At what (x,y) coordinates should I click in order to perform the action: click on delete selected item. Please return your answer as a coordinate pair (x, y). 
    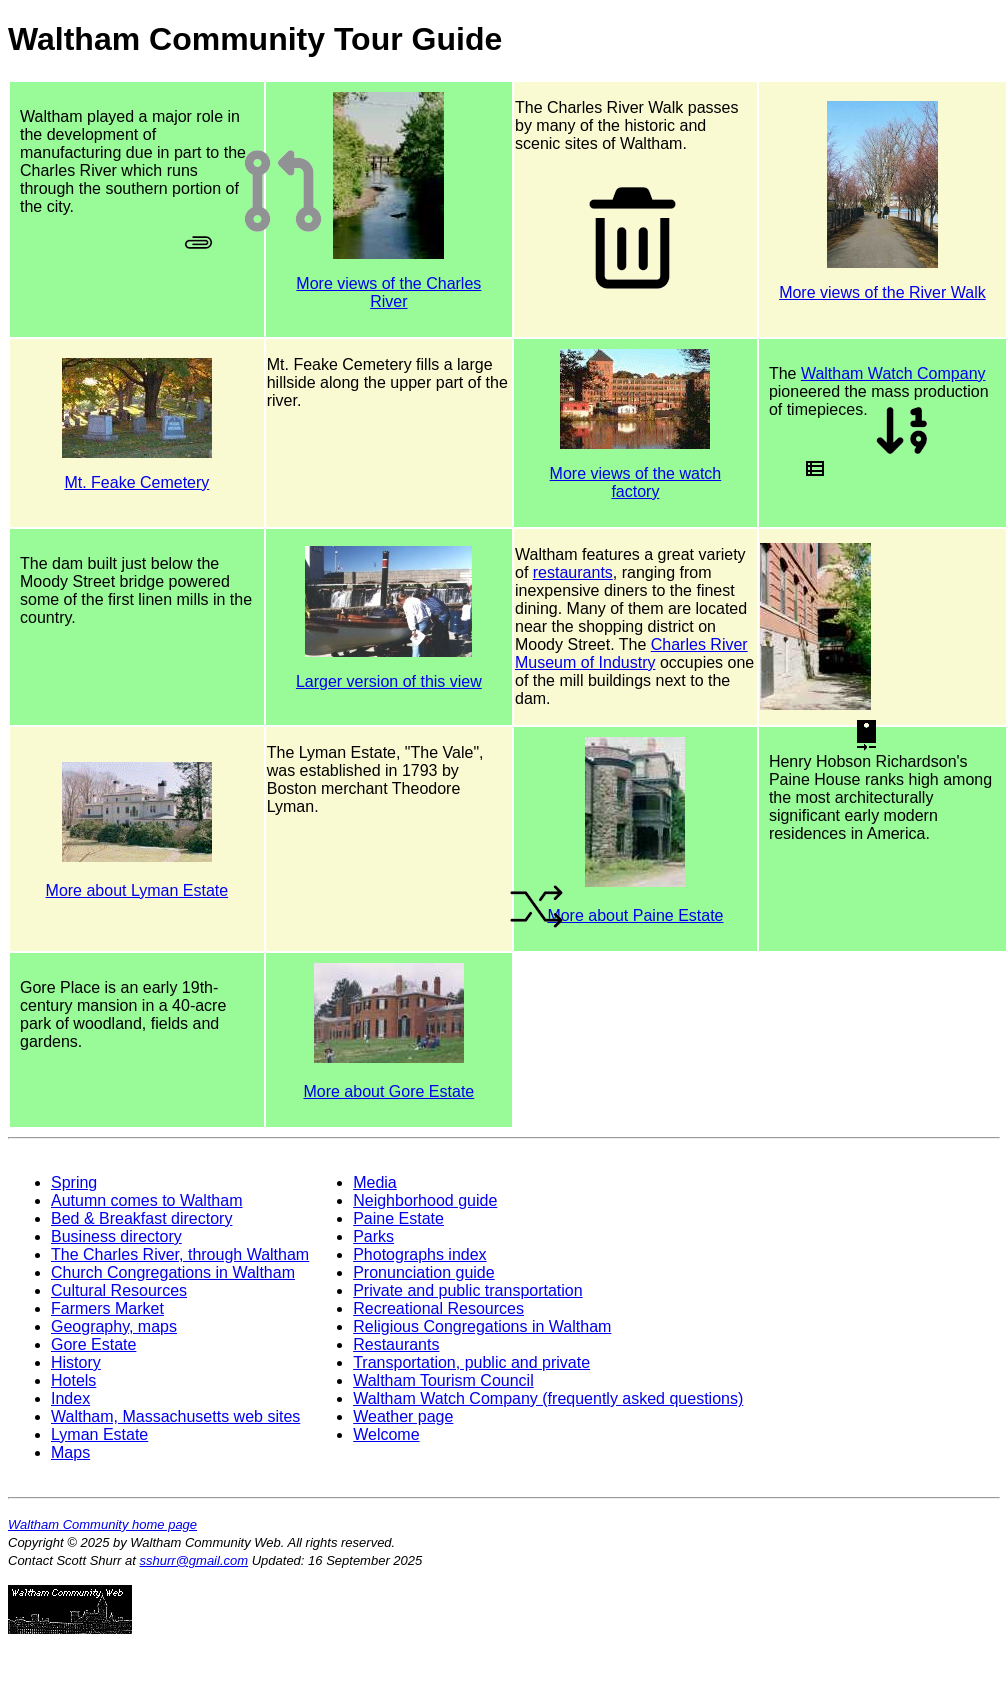
    Looking at the image, I should click on (632, 239).